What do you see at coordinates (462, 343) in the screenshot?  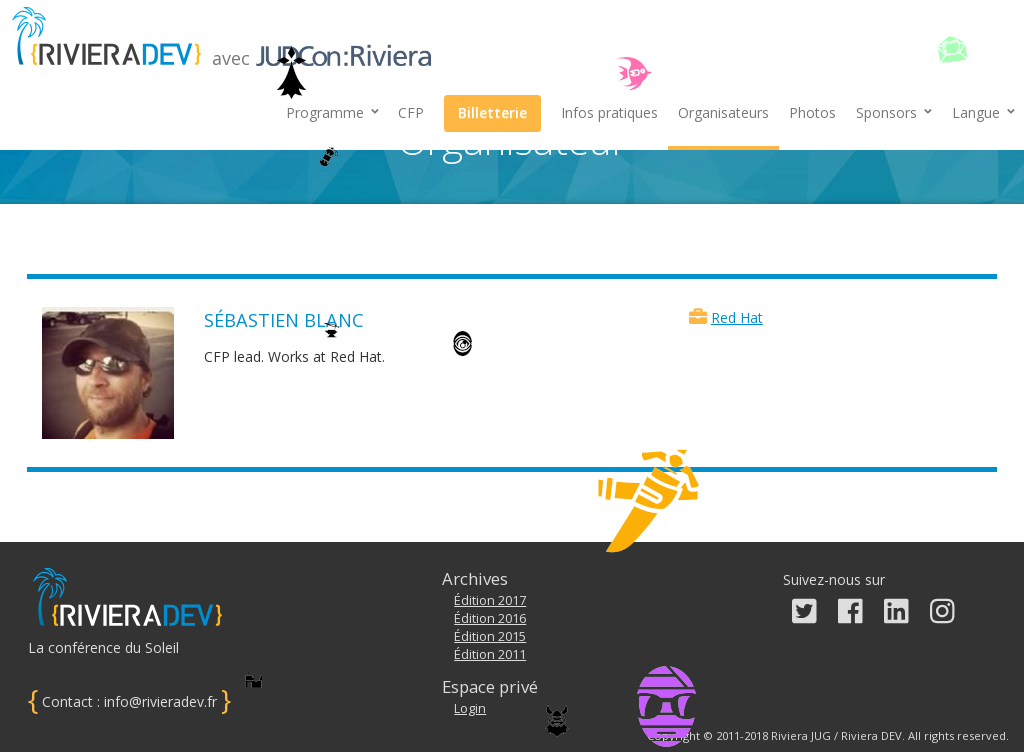 I see `select cyclops character or creature type` at bounding box center [462, 343].